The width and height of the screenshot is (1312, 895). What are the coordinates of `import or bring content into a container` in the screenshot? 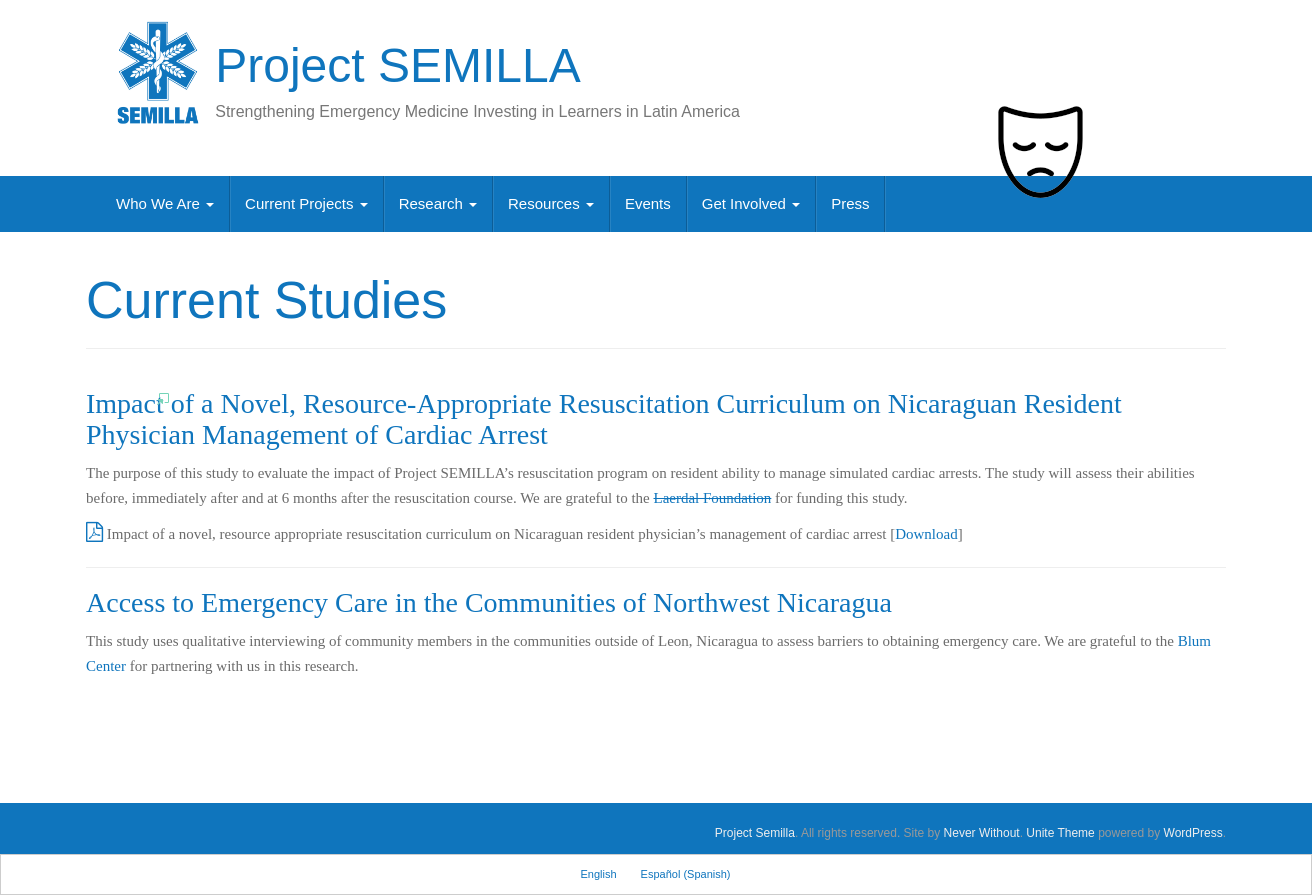 It's located at (163, 399).